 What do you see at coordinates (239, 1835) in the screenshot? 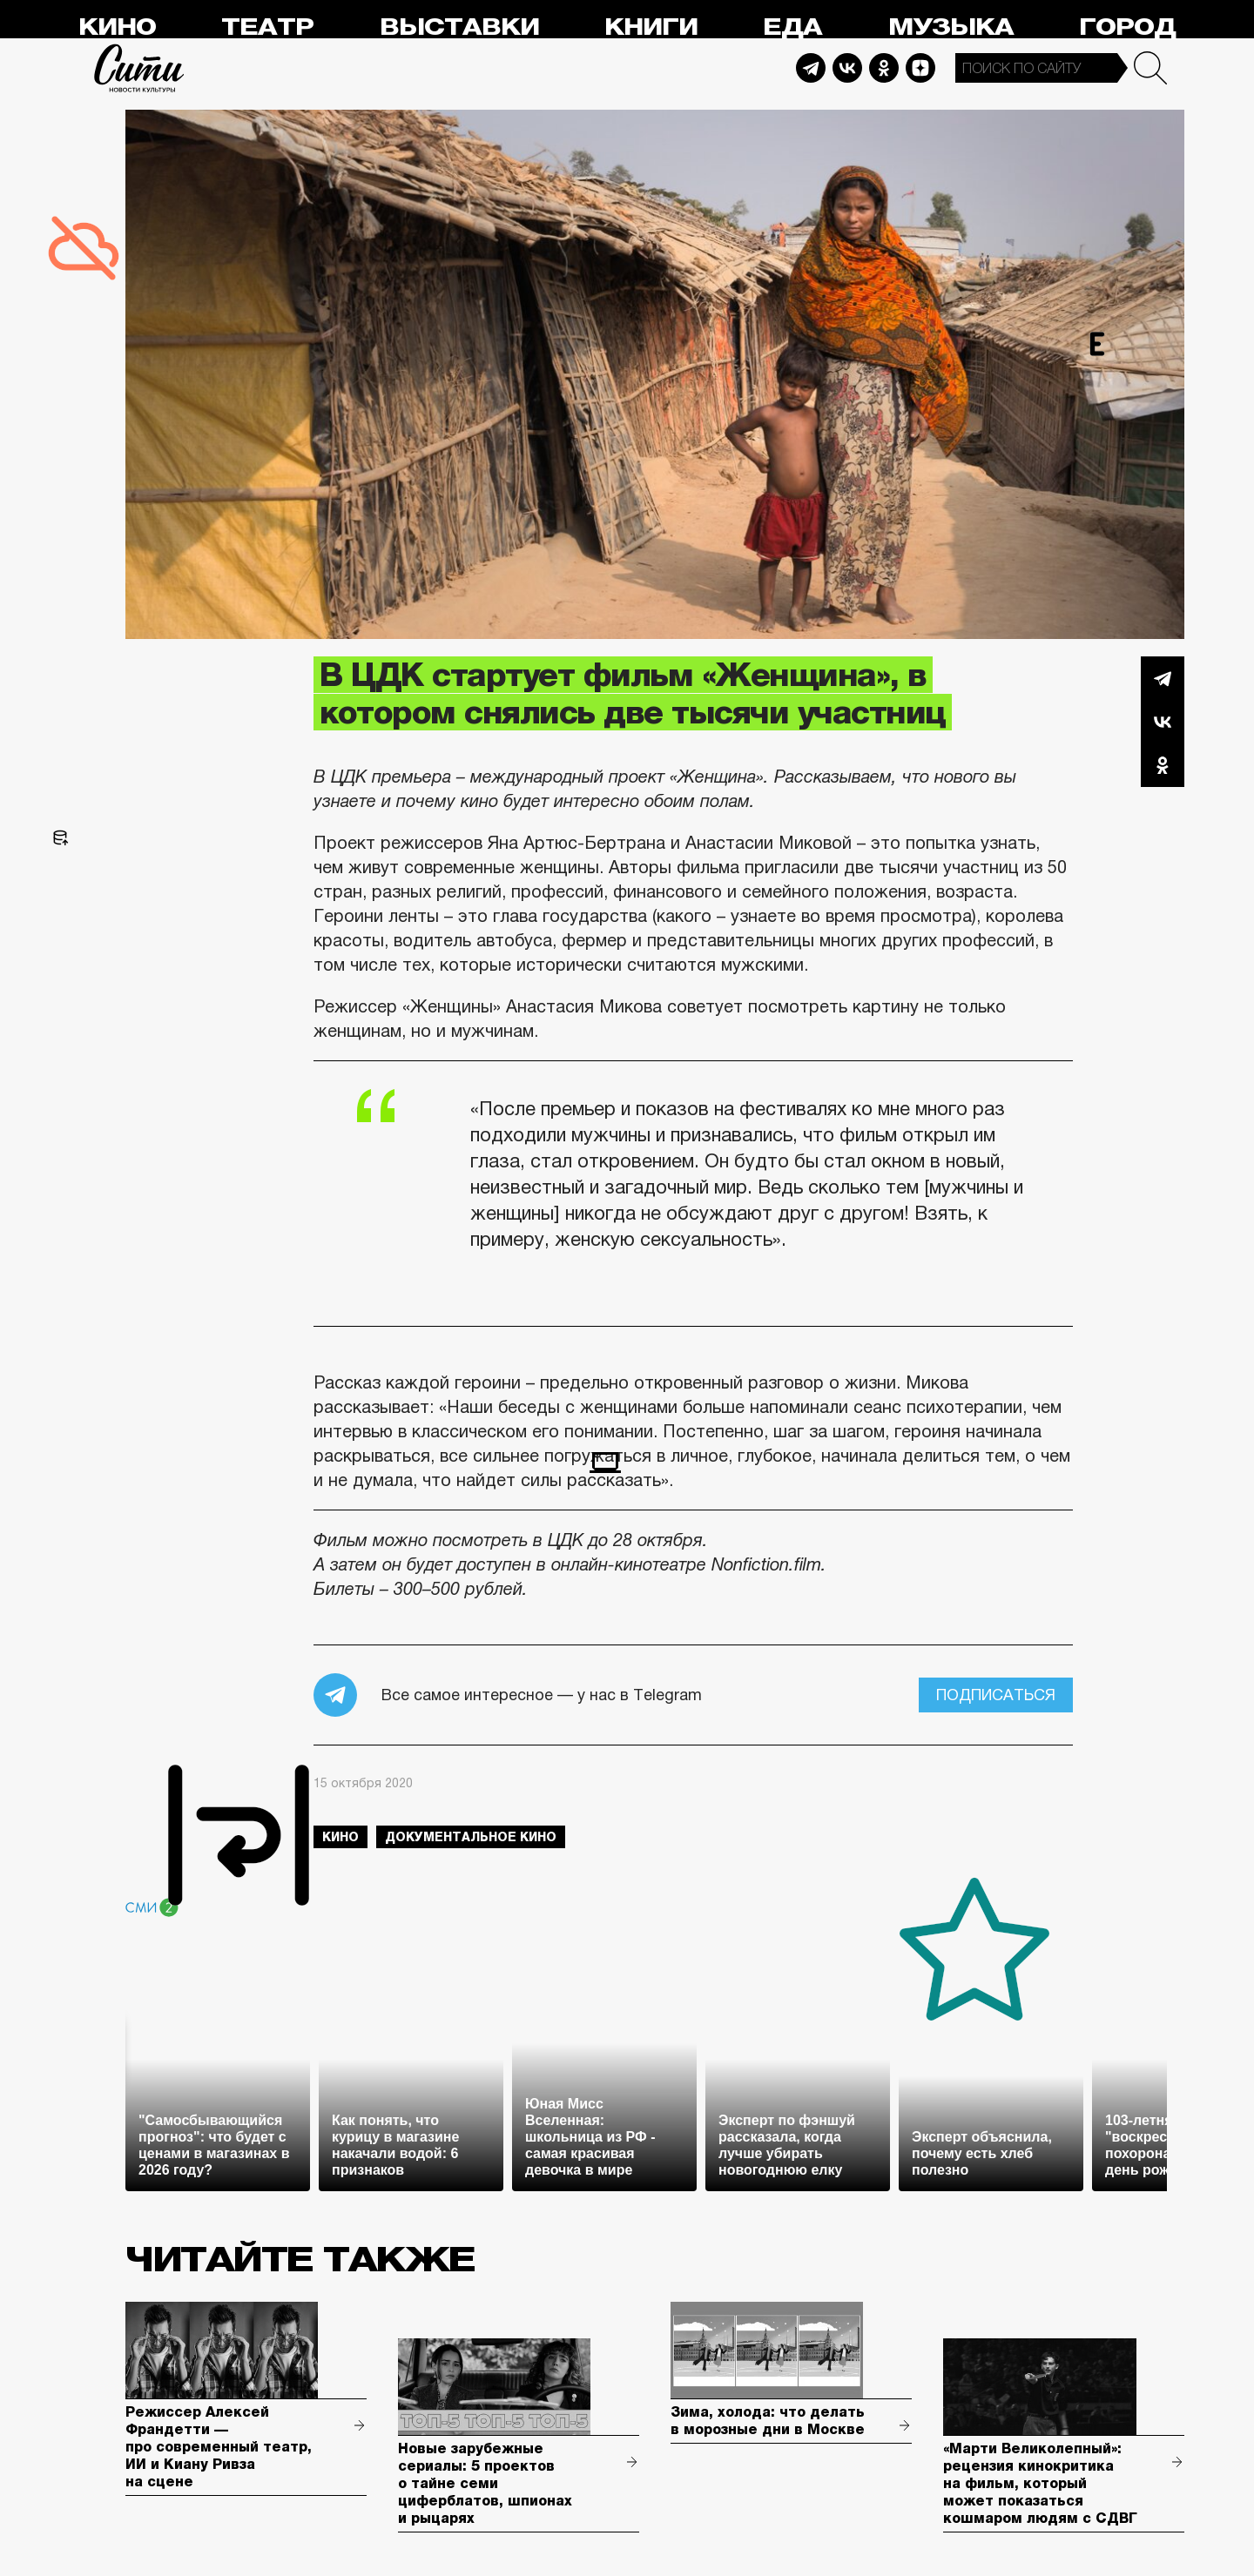
I see `wrap text to column width` at bounding box center [239, 1835].